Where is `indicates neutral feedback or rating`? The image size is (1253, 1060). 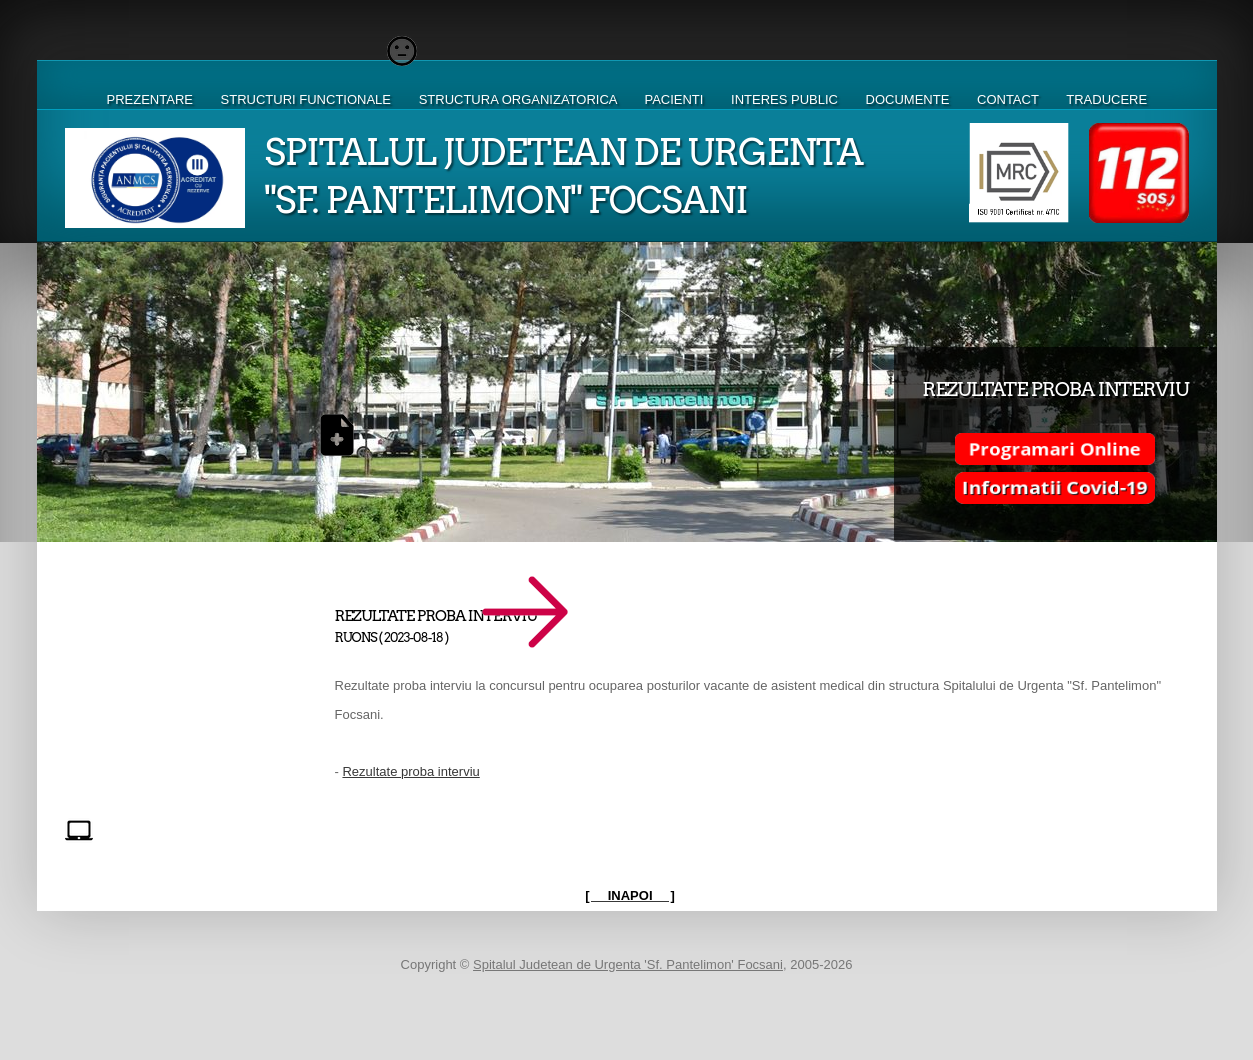
indicates neutral feedback or rating is located at coordinates (402, 51).